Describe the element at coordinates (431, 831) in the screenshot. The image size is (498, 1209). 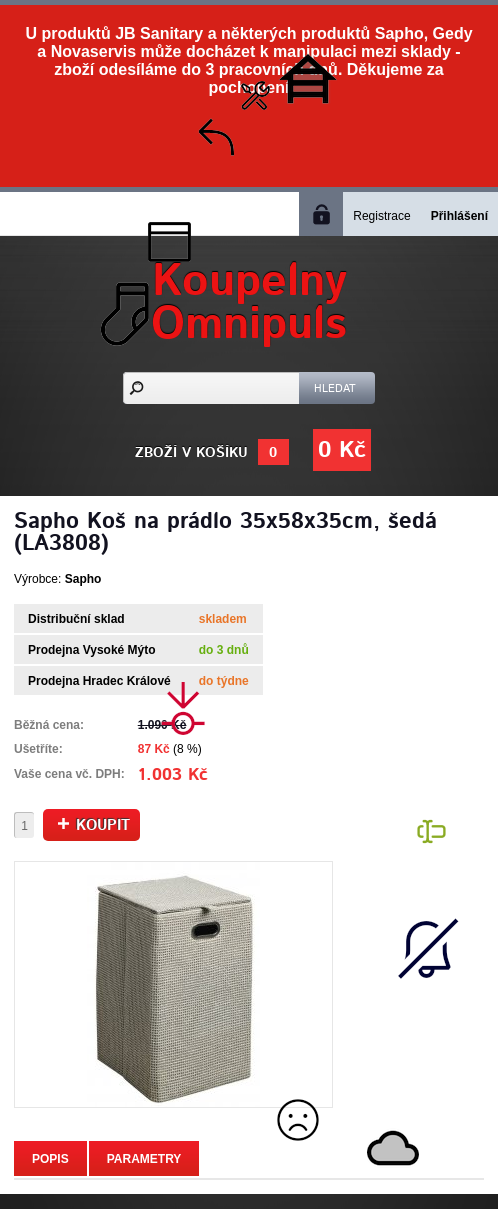
I see `tap to enter text in this field` at that location.